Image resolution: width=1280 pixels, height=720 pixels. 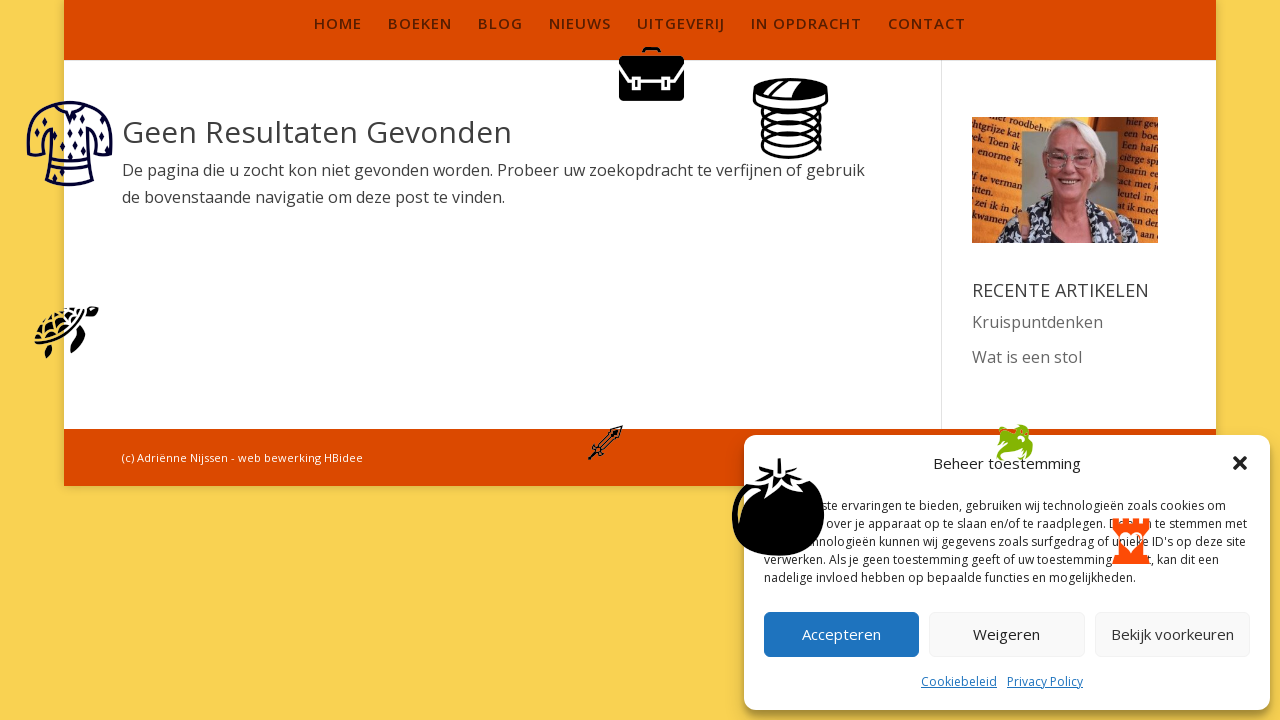 What do you see at coordinates (69, 143) in the screenshot?
I see `equip chainmail armor` at bounding box center [69, 143].